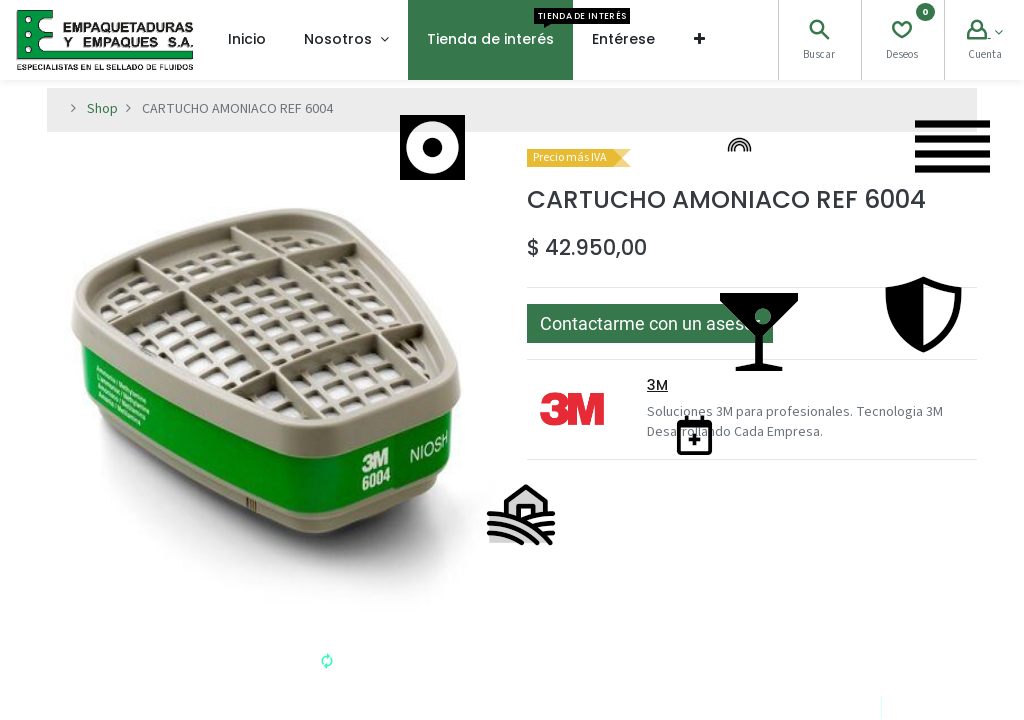 The image size is (1024, 720). I want to click on view music album or collection, so click(432, 147).